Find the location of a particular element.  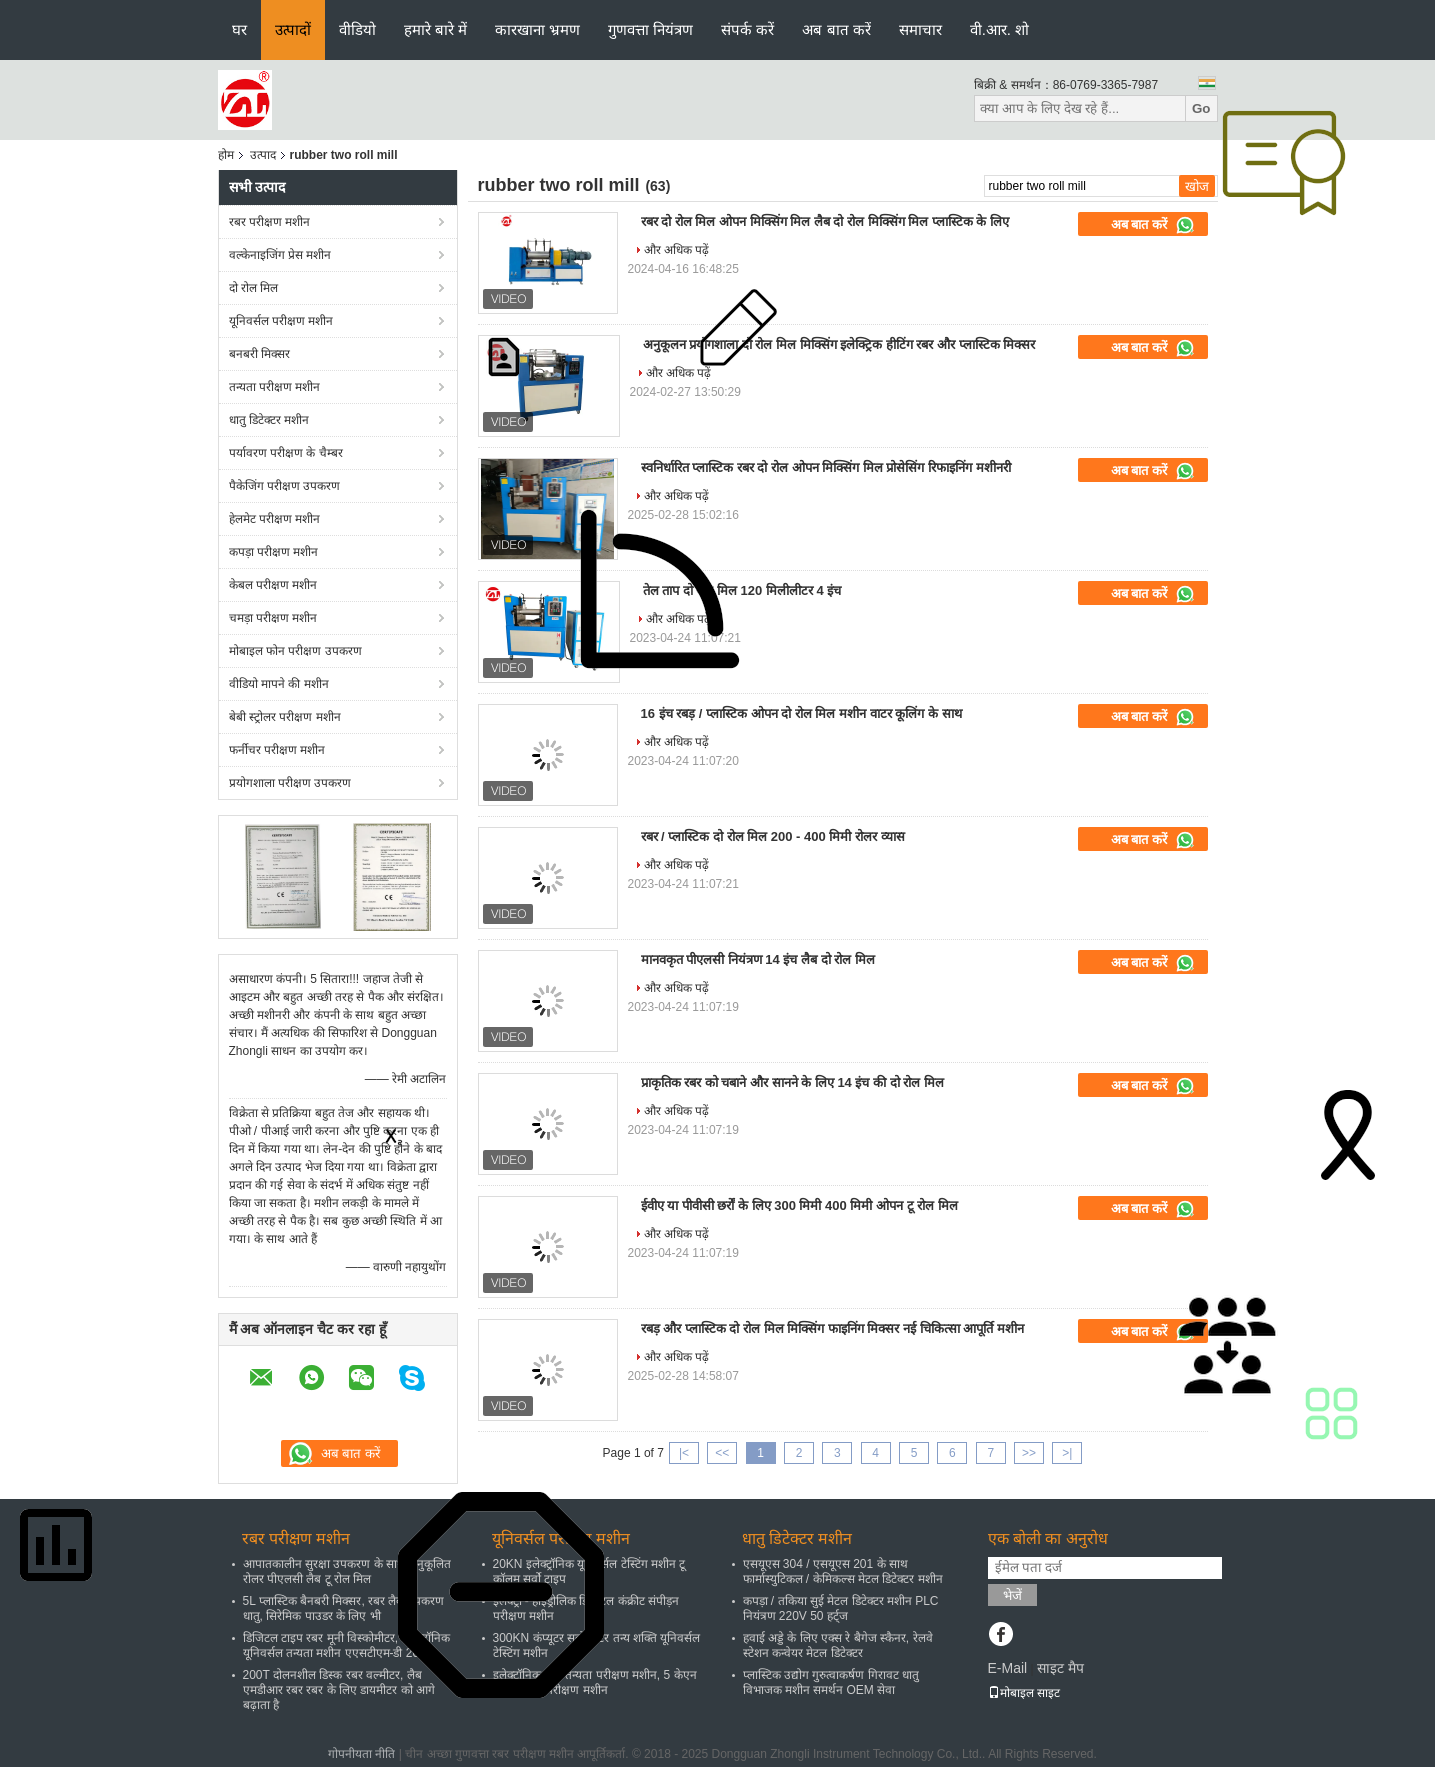

health awareness or medical cause symbol is located at coordinates (1348, 1135).